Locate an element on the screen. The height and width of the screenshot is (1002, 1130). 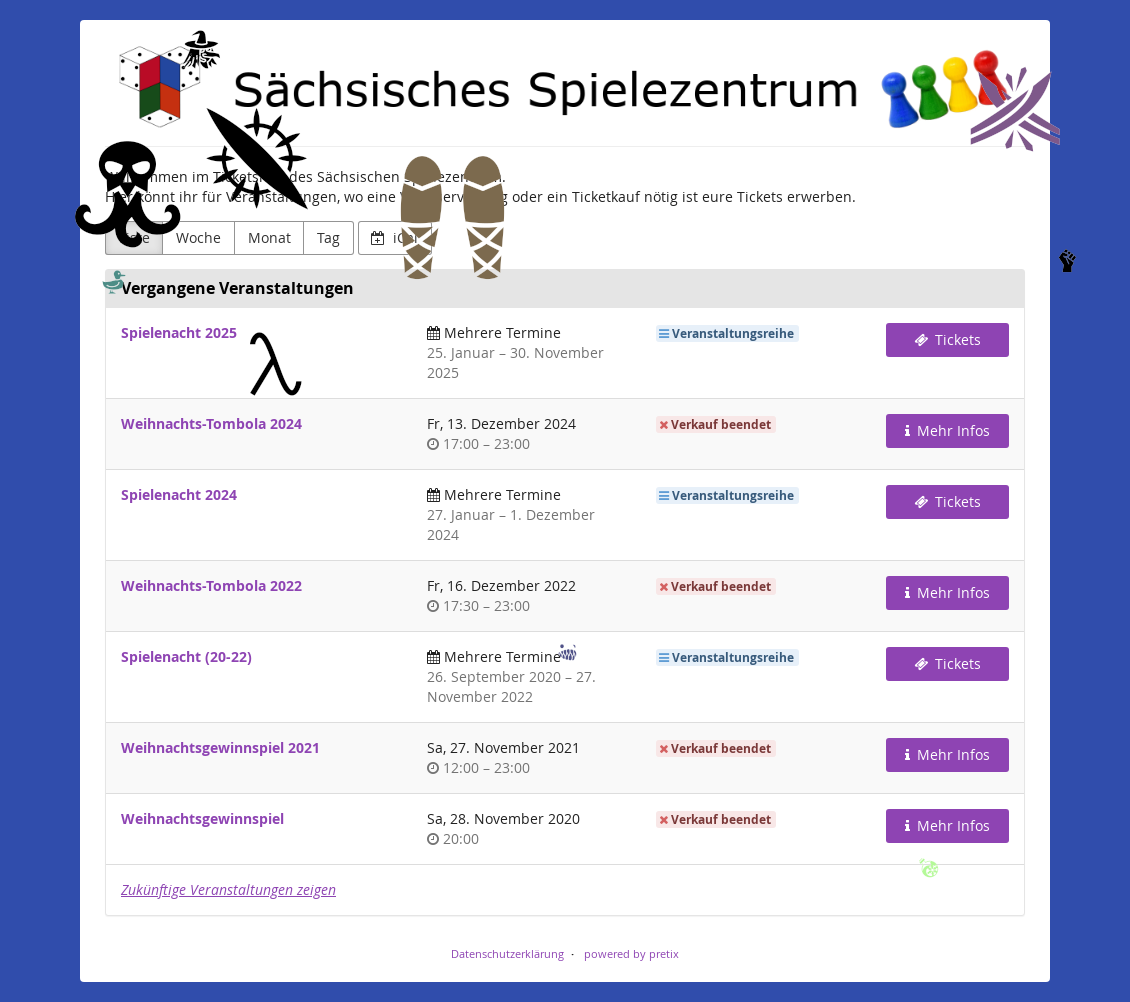
equip leg armor to your character is located at coordinates (452, 215).